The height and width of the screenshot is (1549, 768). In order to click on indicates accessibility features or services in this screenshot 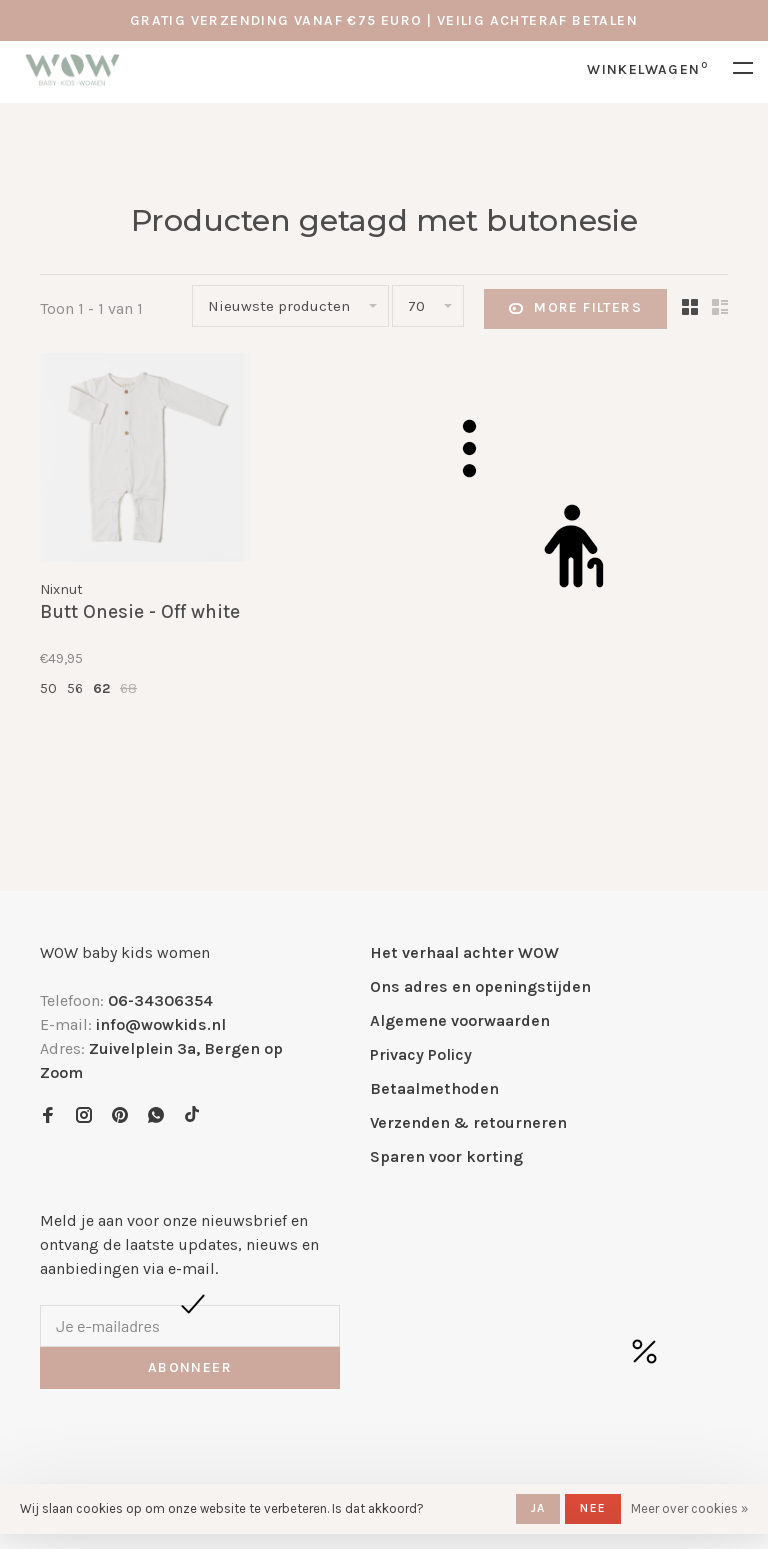, I will do `click(571, 546)`.